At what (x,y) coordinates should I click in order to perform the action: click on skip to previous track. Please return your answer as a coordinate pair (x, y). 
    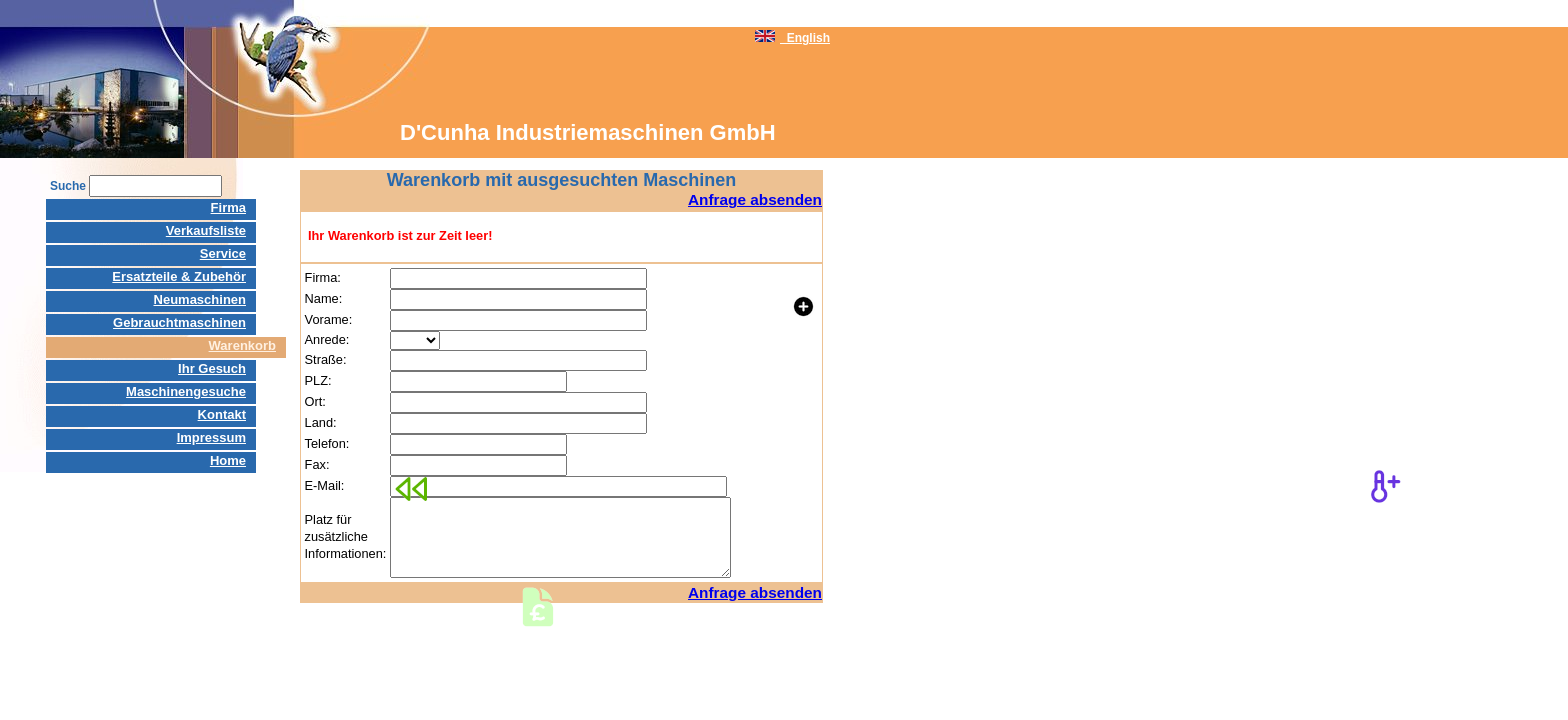
    Looking at the image, I should click on (412, 489).